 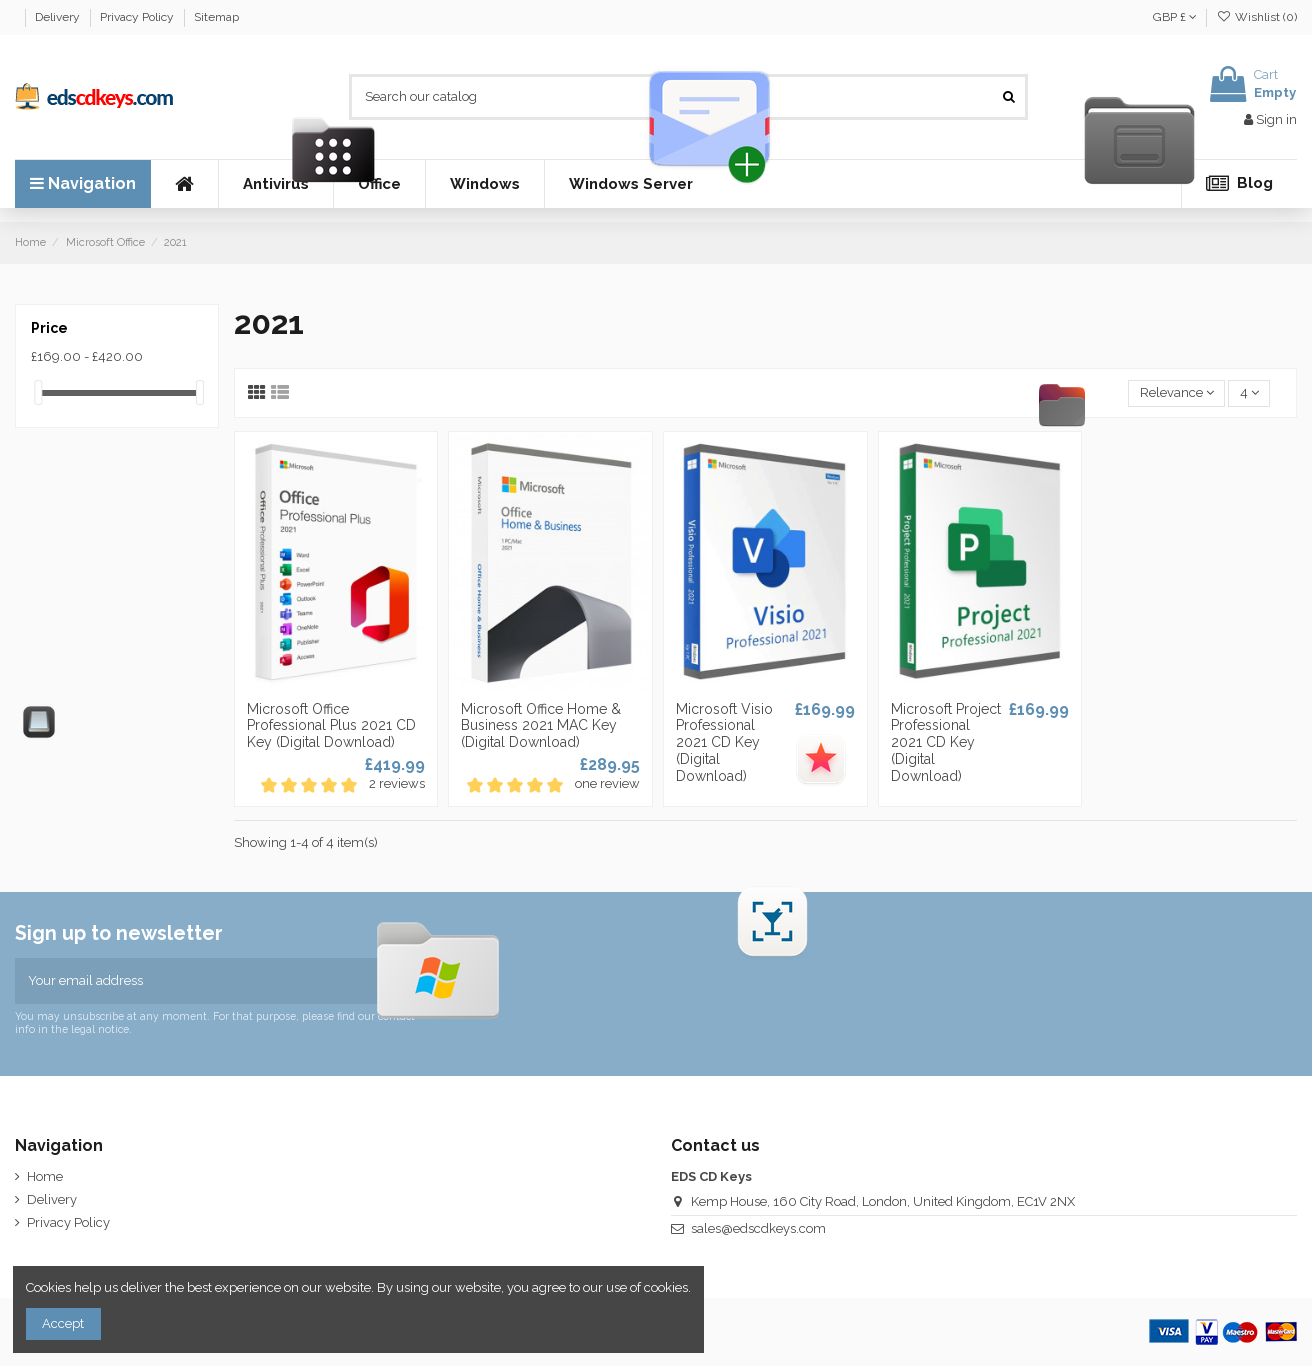 I want to click on open bookmarks manager app, so click(x=821, y=759).